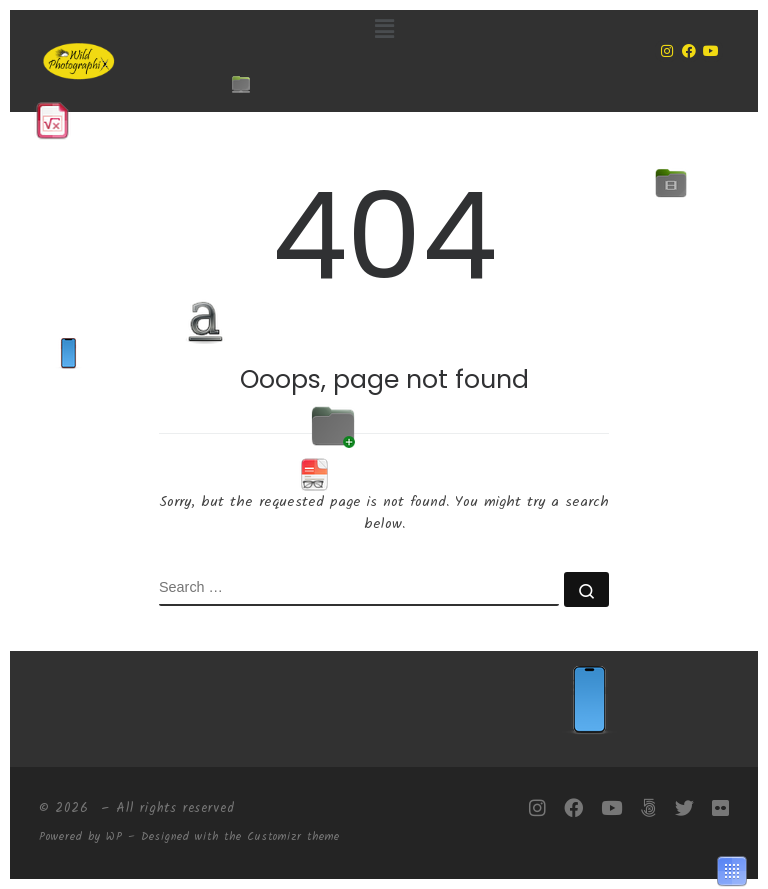 This screenshot has height=889, width=768. What do you see at coordinates (671, 183) in the screenshot?
I see `open your videos folder` at bounding box center [671, 183].